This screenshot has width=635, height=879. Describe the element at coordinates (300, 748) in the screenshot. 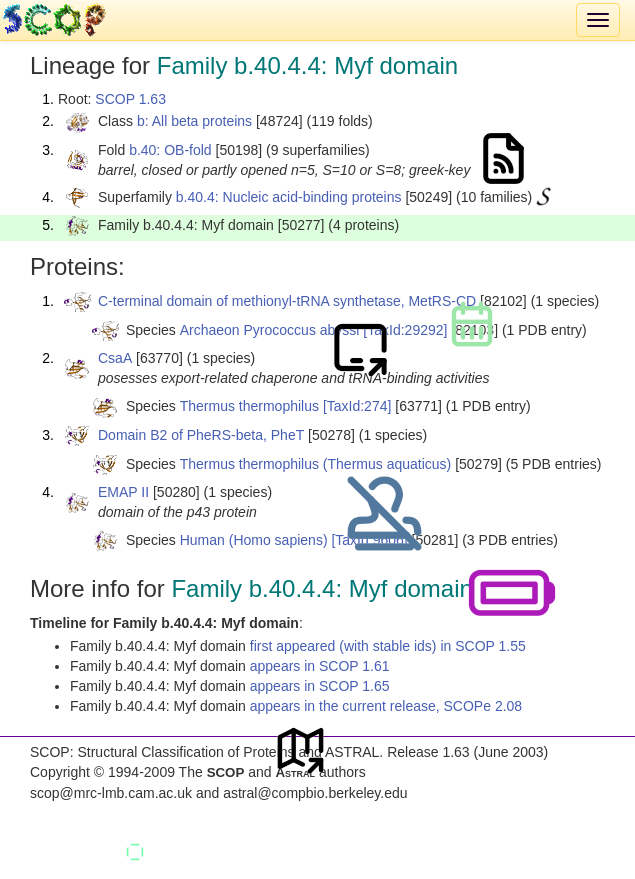

I see `share your current location` at that location.